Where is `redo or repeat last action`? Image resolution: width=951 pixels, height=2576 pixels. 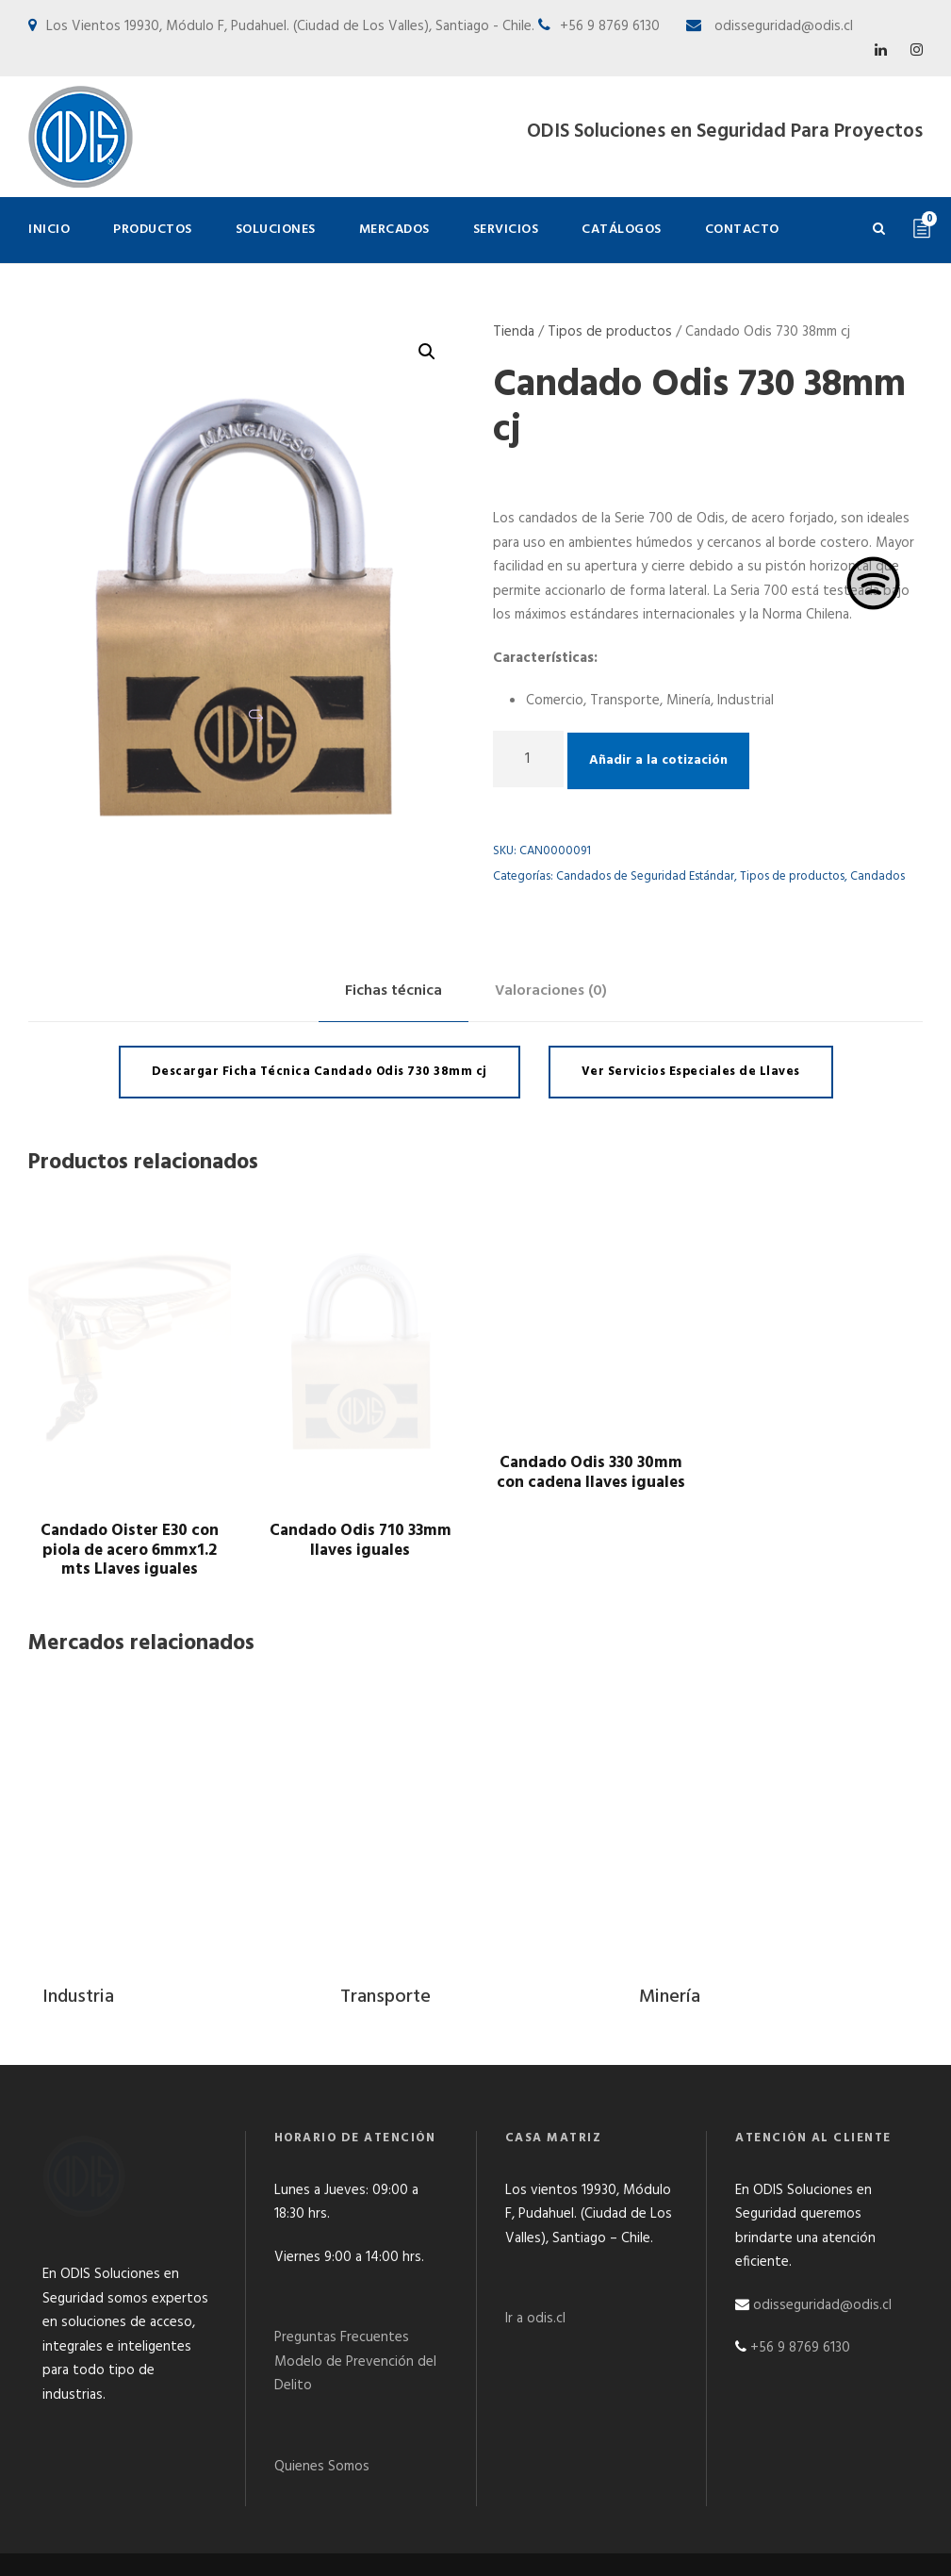 redo or repeat last action is located at coordinates (255, 715).